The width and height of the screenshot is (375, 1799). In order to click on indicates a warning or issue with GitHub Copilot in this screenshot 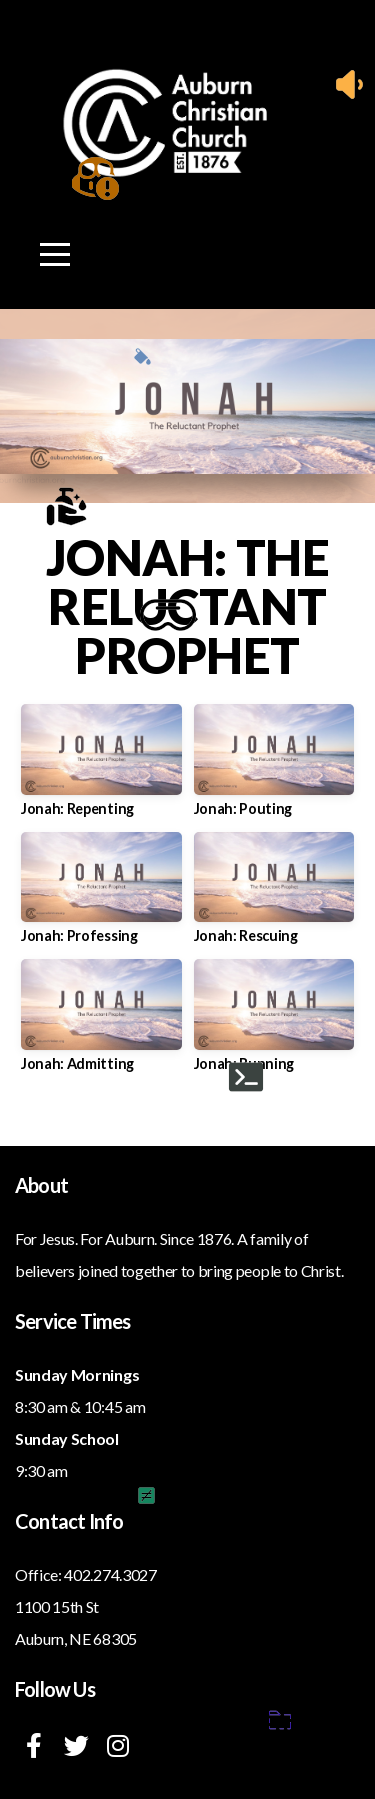, I will do `click(95, 178)`.